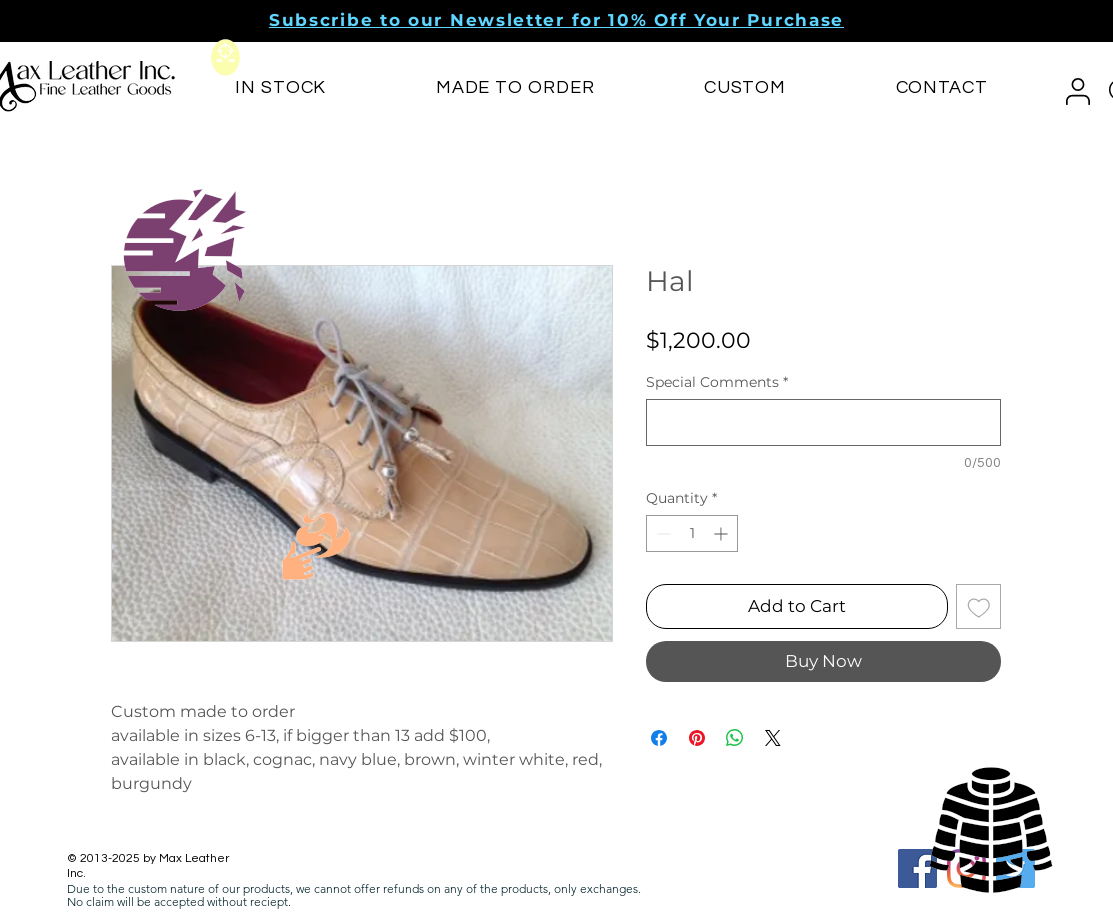 The height and width of the screenshot is (920, 1113). Describe the element at coordinates (225, 57) in the screenshot. I see `headshot or critical hit indicator in a game` at that location.